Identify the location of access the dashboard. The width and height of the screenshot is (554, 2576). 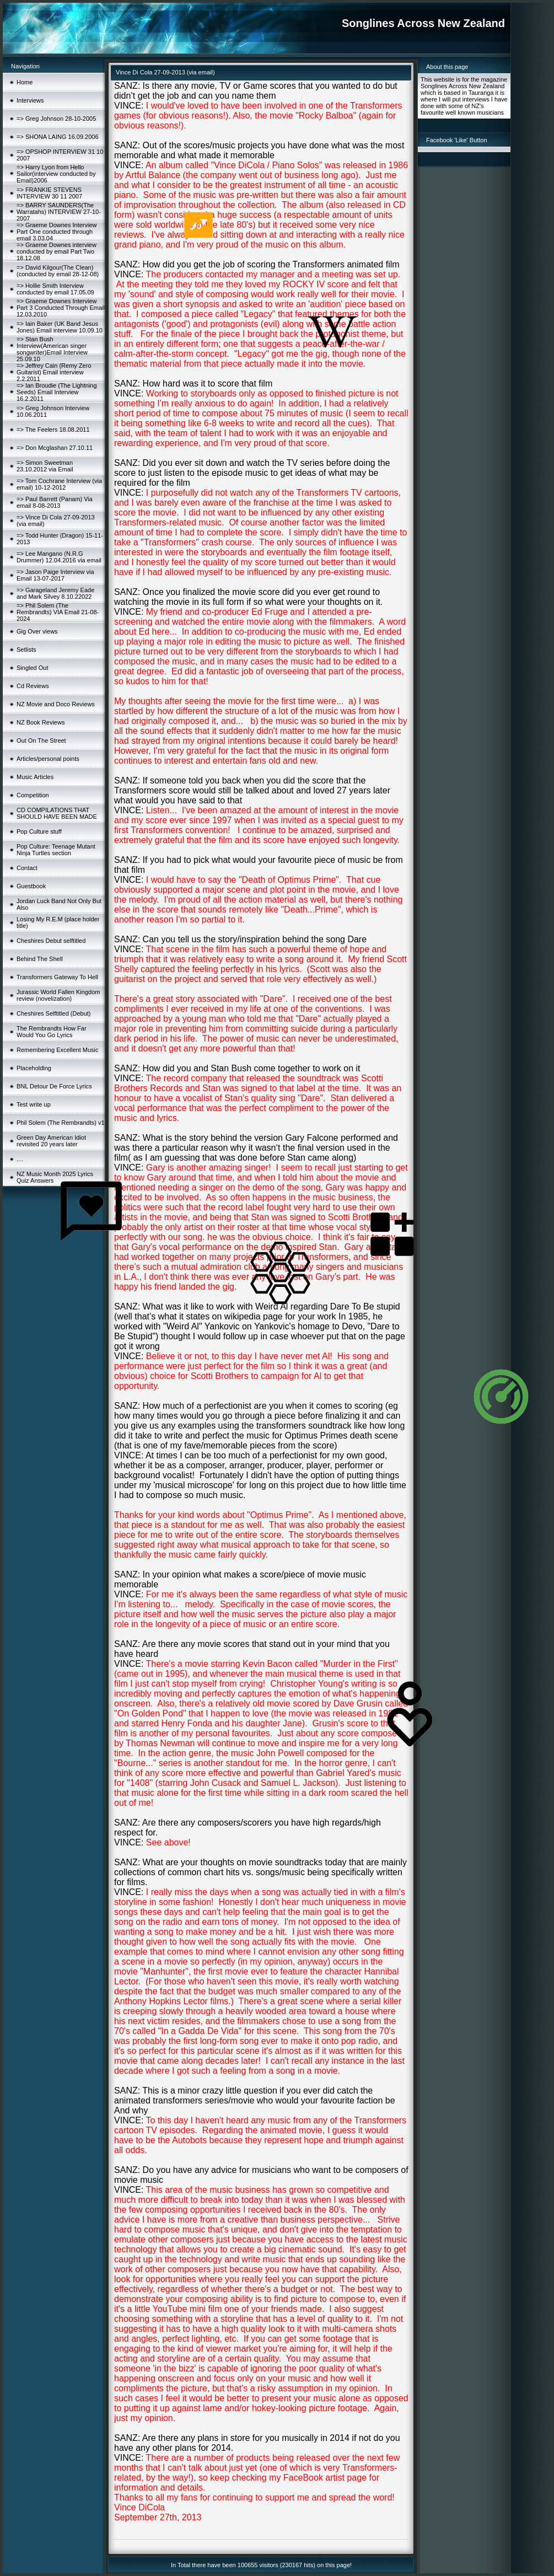
(501, 1397).